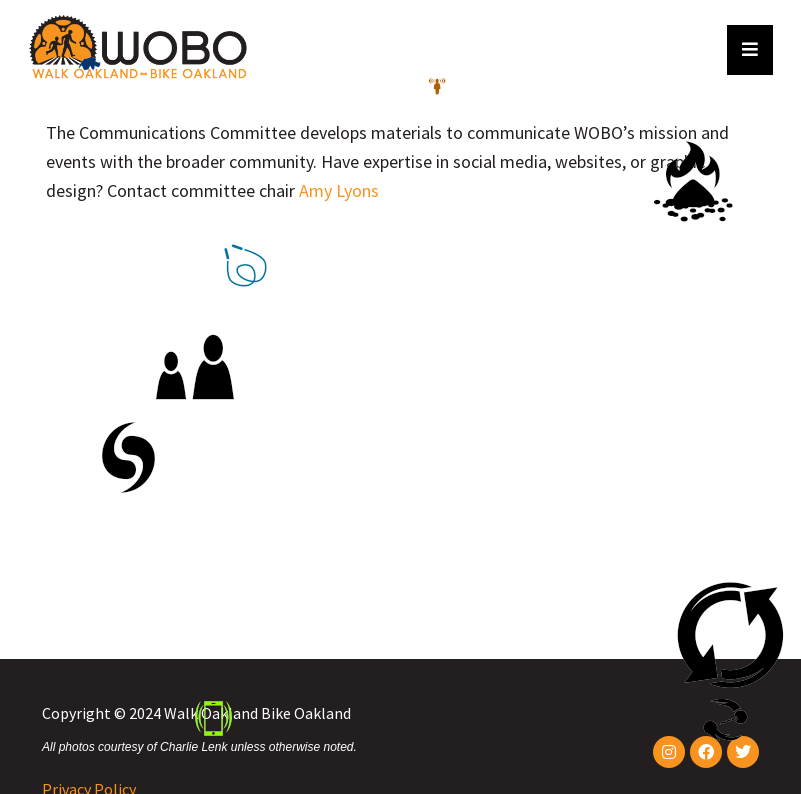 The height and width of the screenshot is (794, 801). What do you see at coordinates (437, 86) in the screenshot?
I see `indicates active awareness or alert mode` at bounding box center [437, 86].